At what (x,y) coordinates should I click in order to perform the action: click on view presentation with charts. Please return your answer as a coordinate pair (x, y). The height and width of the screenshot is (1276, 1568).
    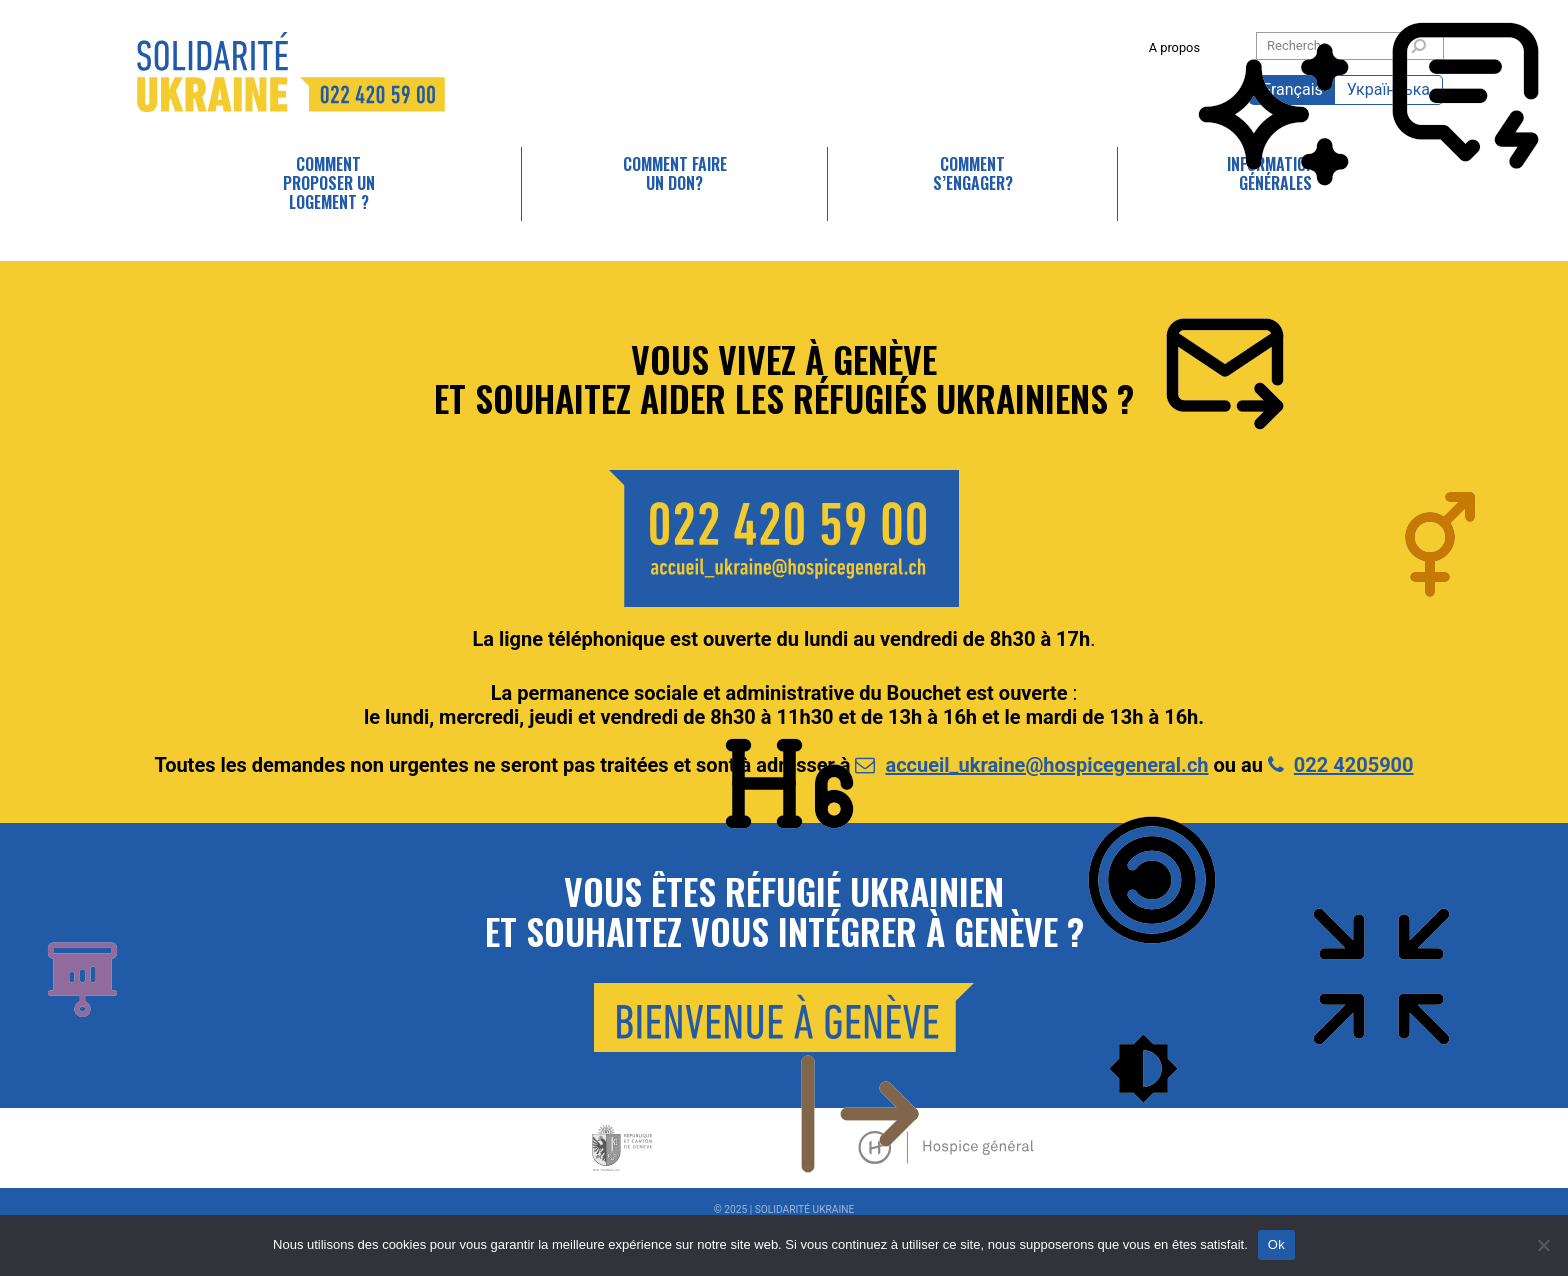
    Looking at the image, I should click on (82, 974).